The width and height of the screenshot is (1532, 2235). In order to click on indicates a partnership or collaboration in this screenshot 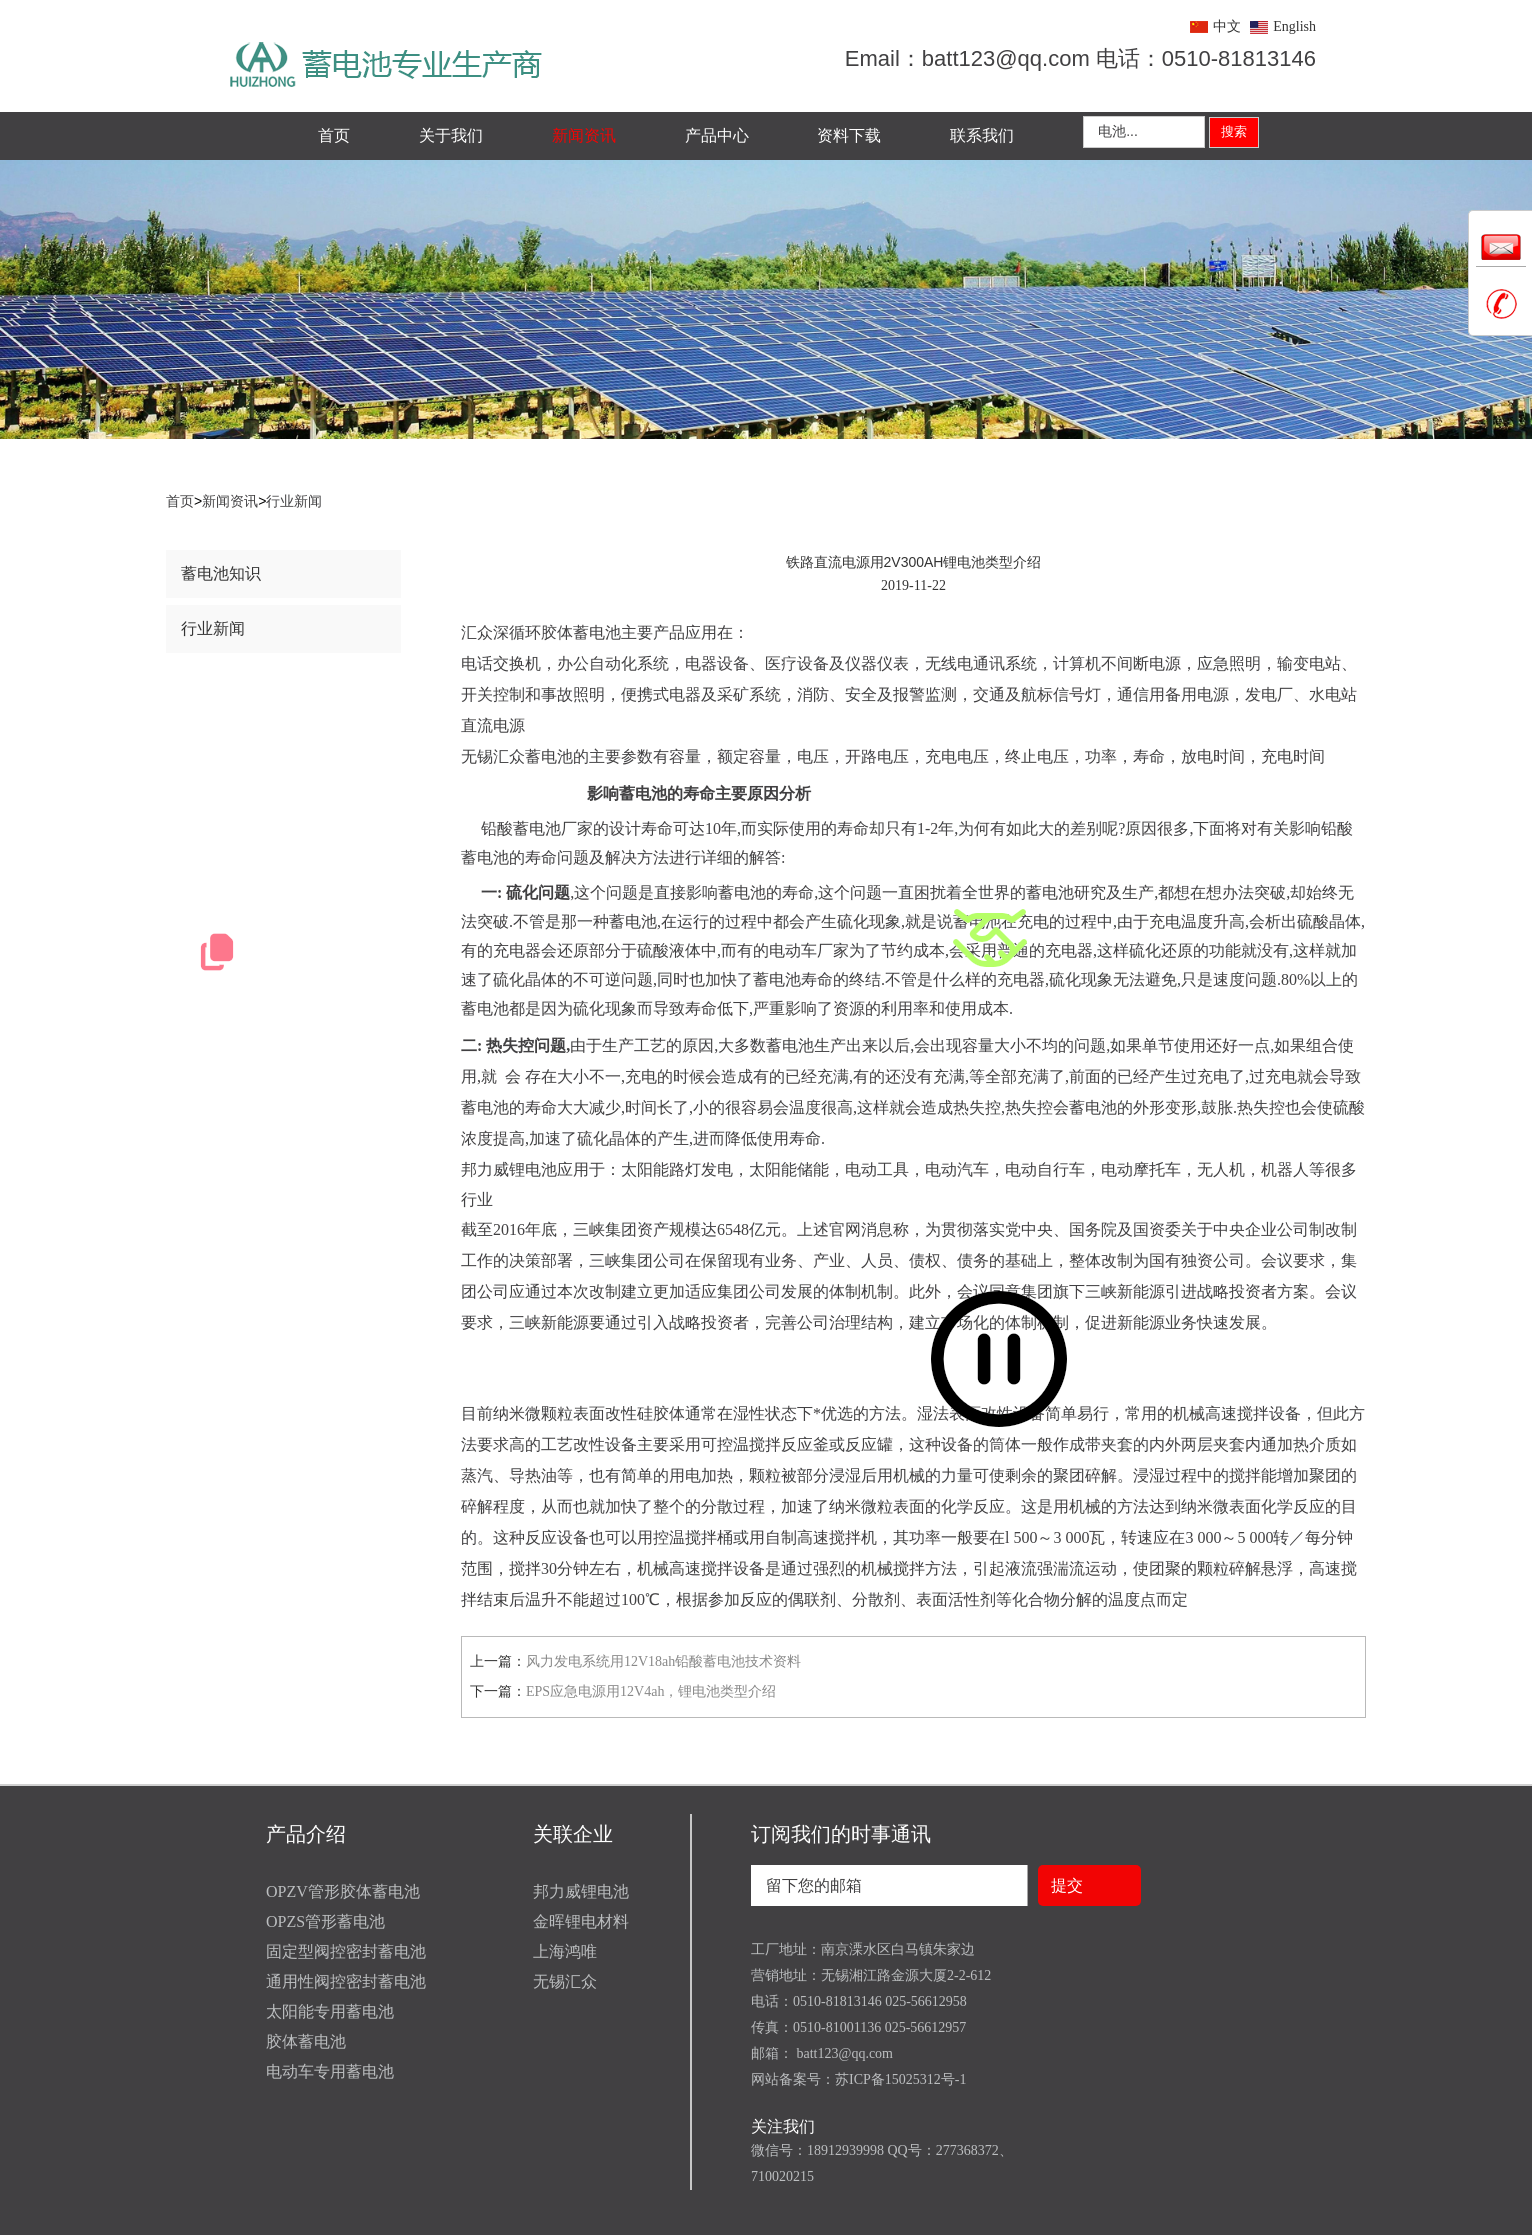, I will do `click(990, 937)`.